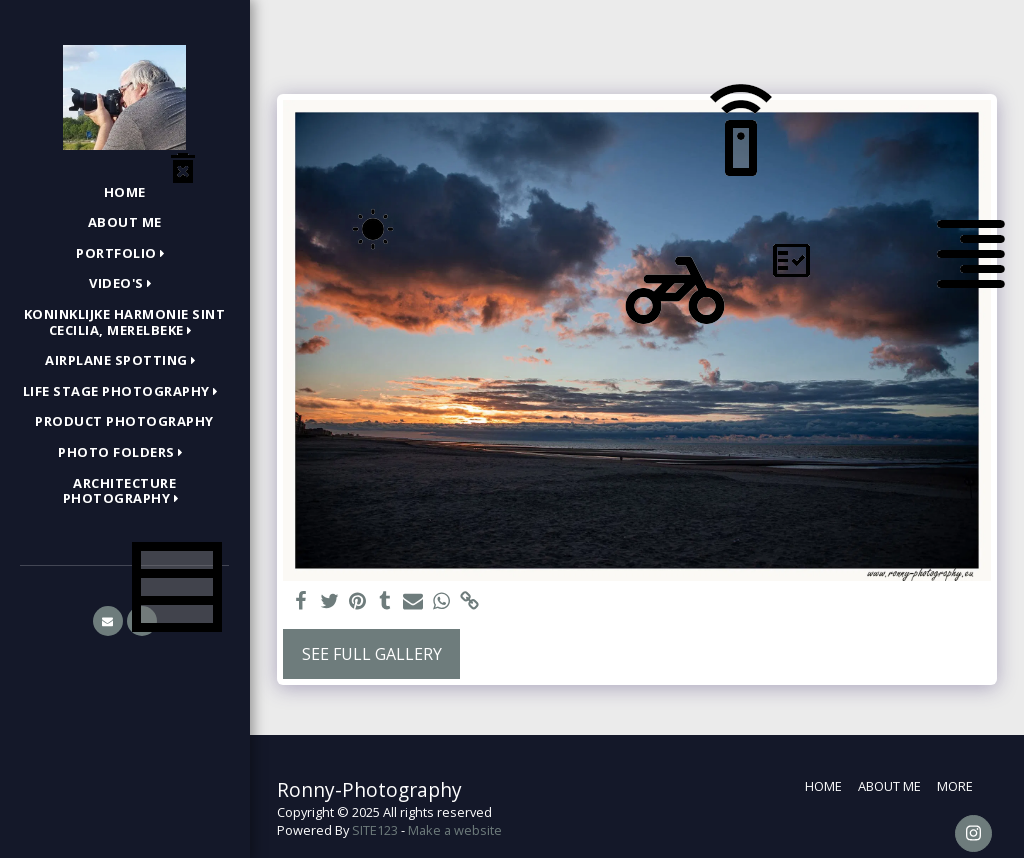 Image resolution: width=1024 pixels, height=858 pixels. What do you see at coordinates (675, 288) in the screenshot?
I see `select motorcycle as vehicle type` at bounding box center [675, 288].